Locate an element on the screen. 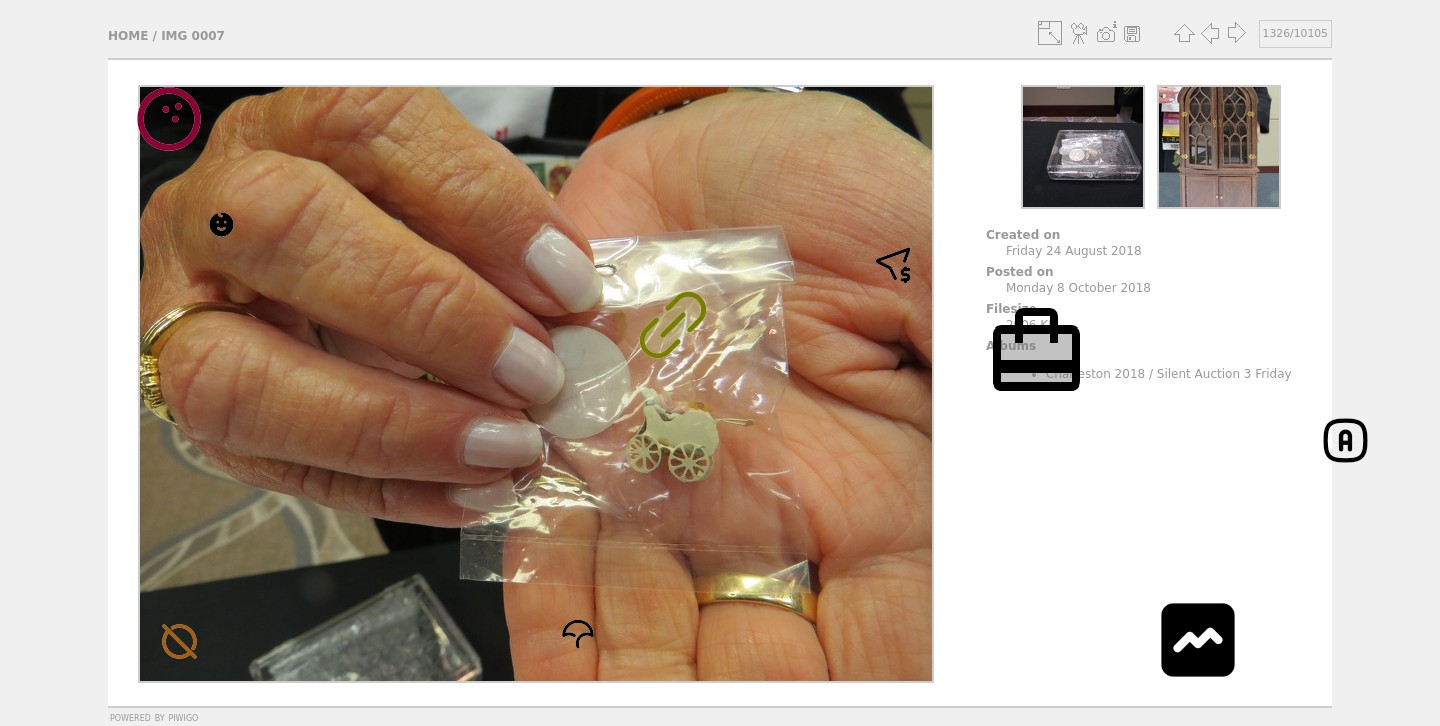 This screenshot has height=726, width=1440. view analytics or statistics is located at coordinates (1198, 640).